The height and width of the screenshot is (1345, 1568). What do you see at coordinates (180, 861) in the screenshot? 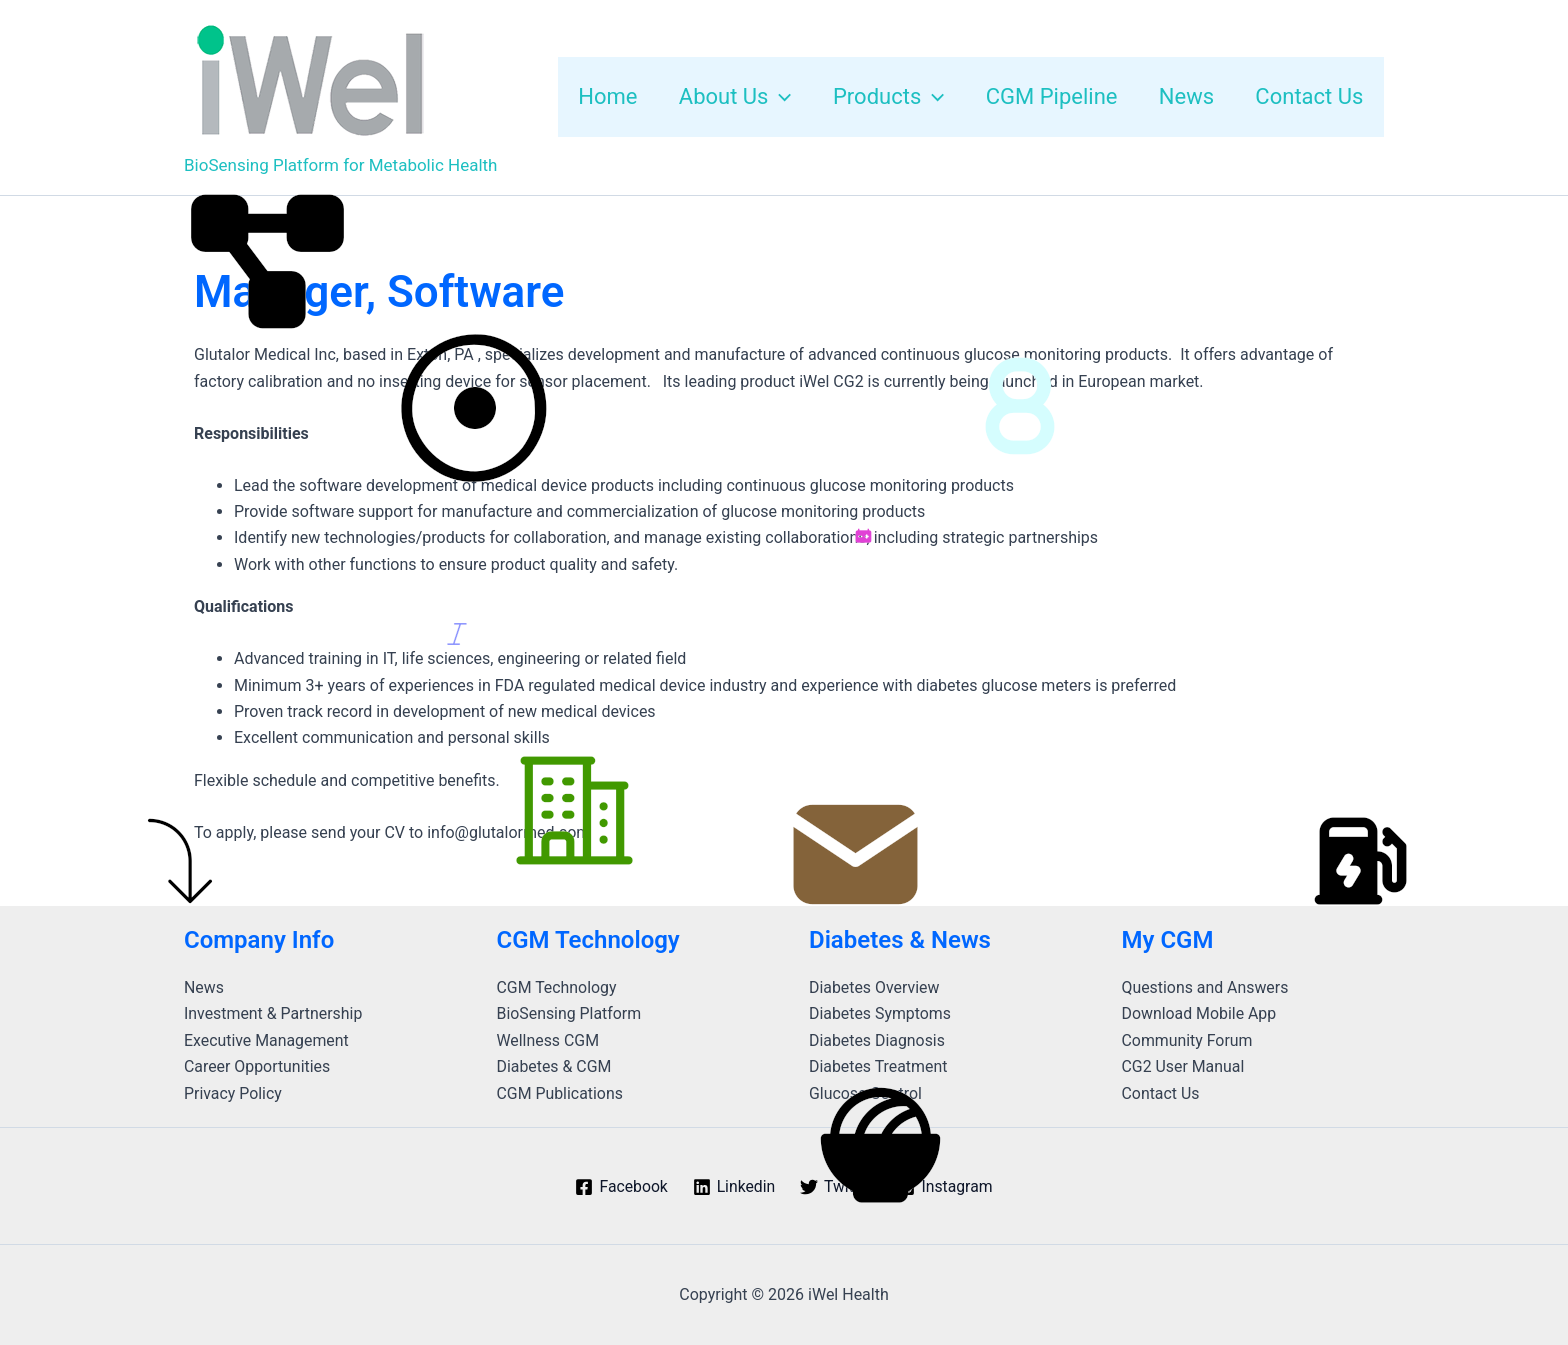
I see `indicates a redirect or forward action` at bounding box center [180, 861].